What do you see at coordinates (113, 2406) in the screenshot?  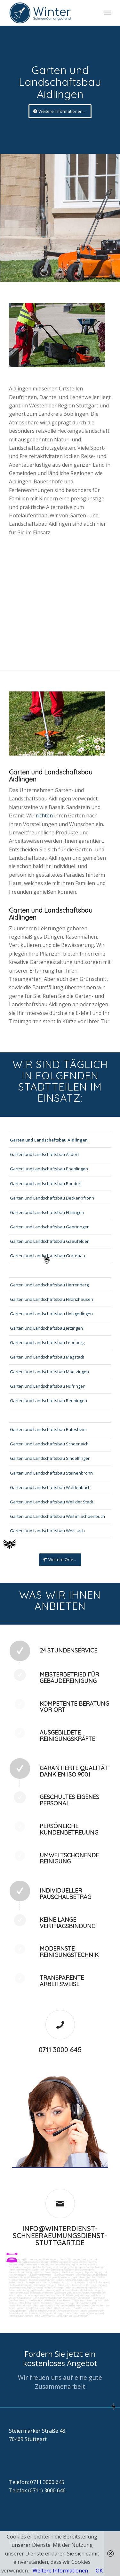 I see `indicates electric or battery power` at bounding box center [113, 2406].